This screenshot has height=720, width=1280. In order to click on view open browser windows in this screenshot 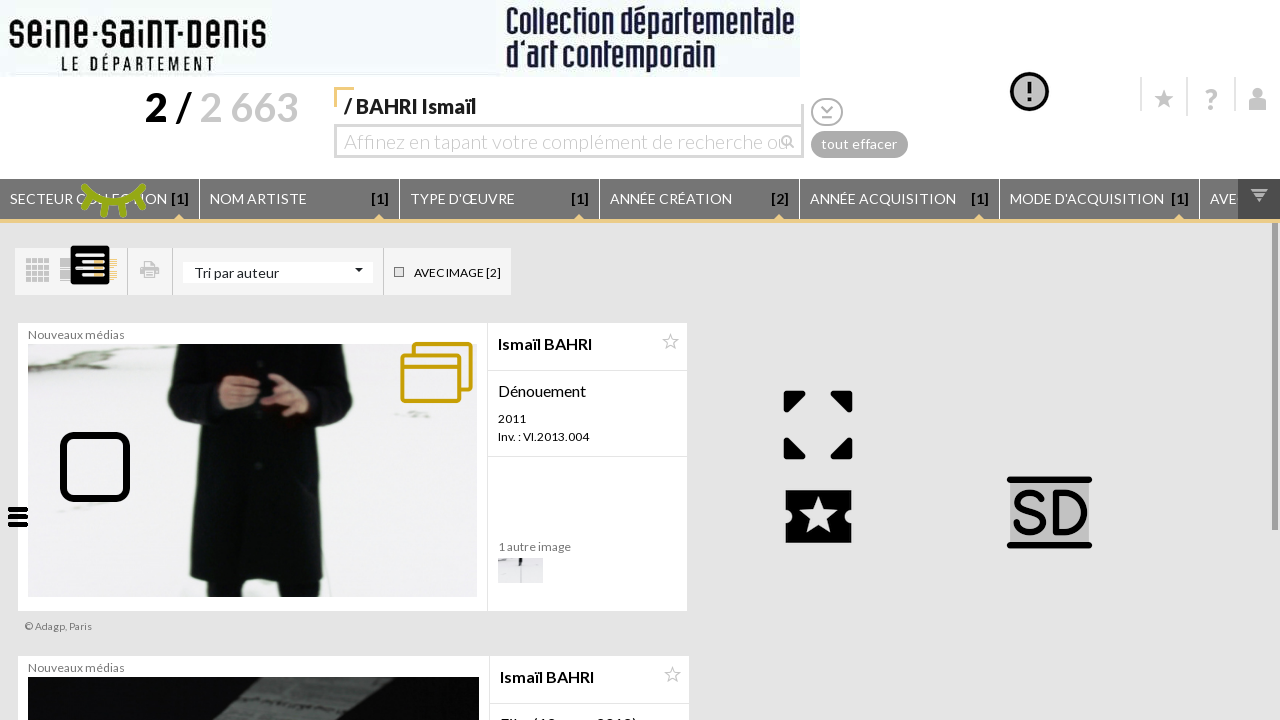, I will do `click(436, 372)`.